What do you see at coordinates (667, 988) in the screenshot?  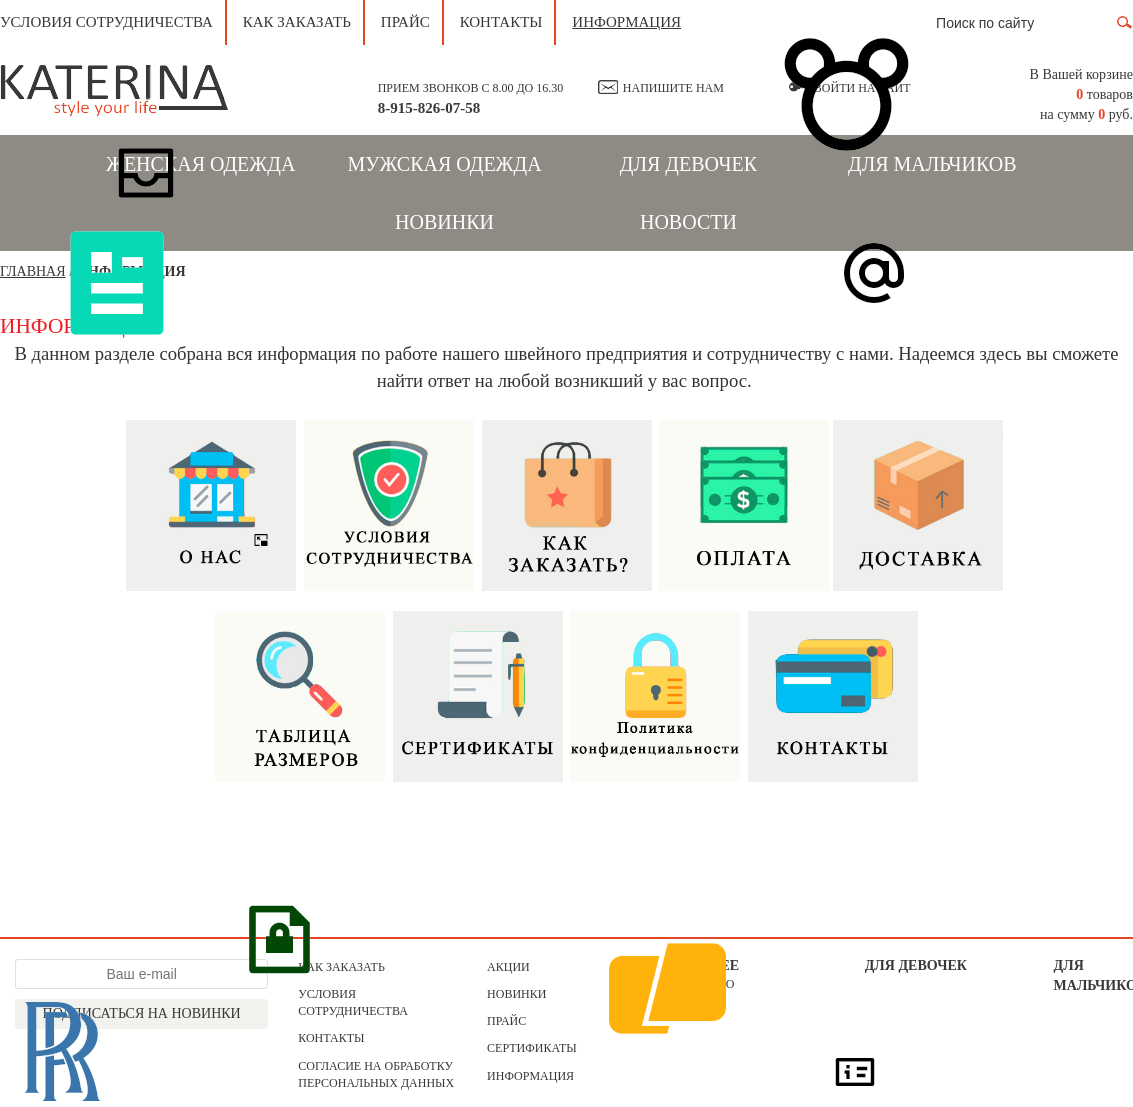 I see `open the warp terminal application` at bounding box center [667, 988].